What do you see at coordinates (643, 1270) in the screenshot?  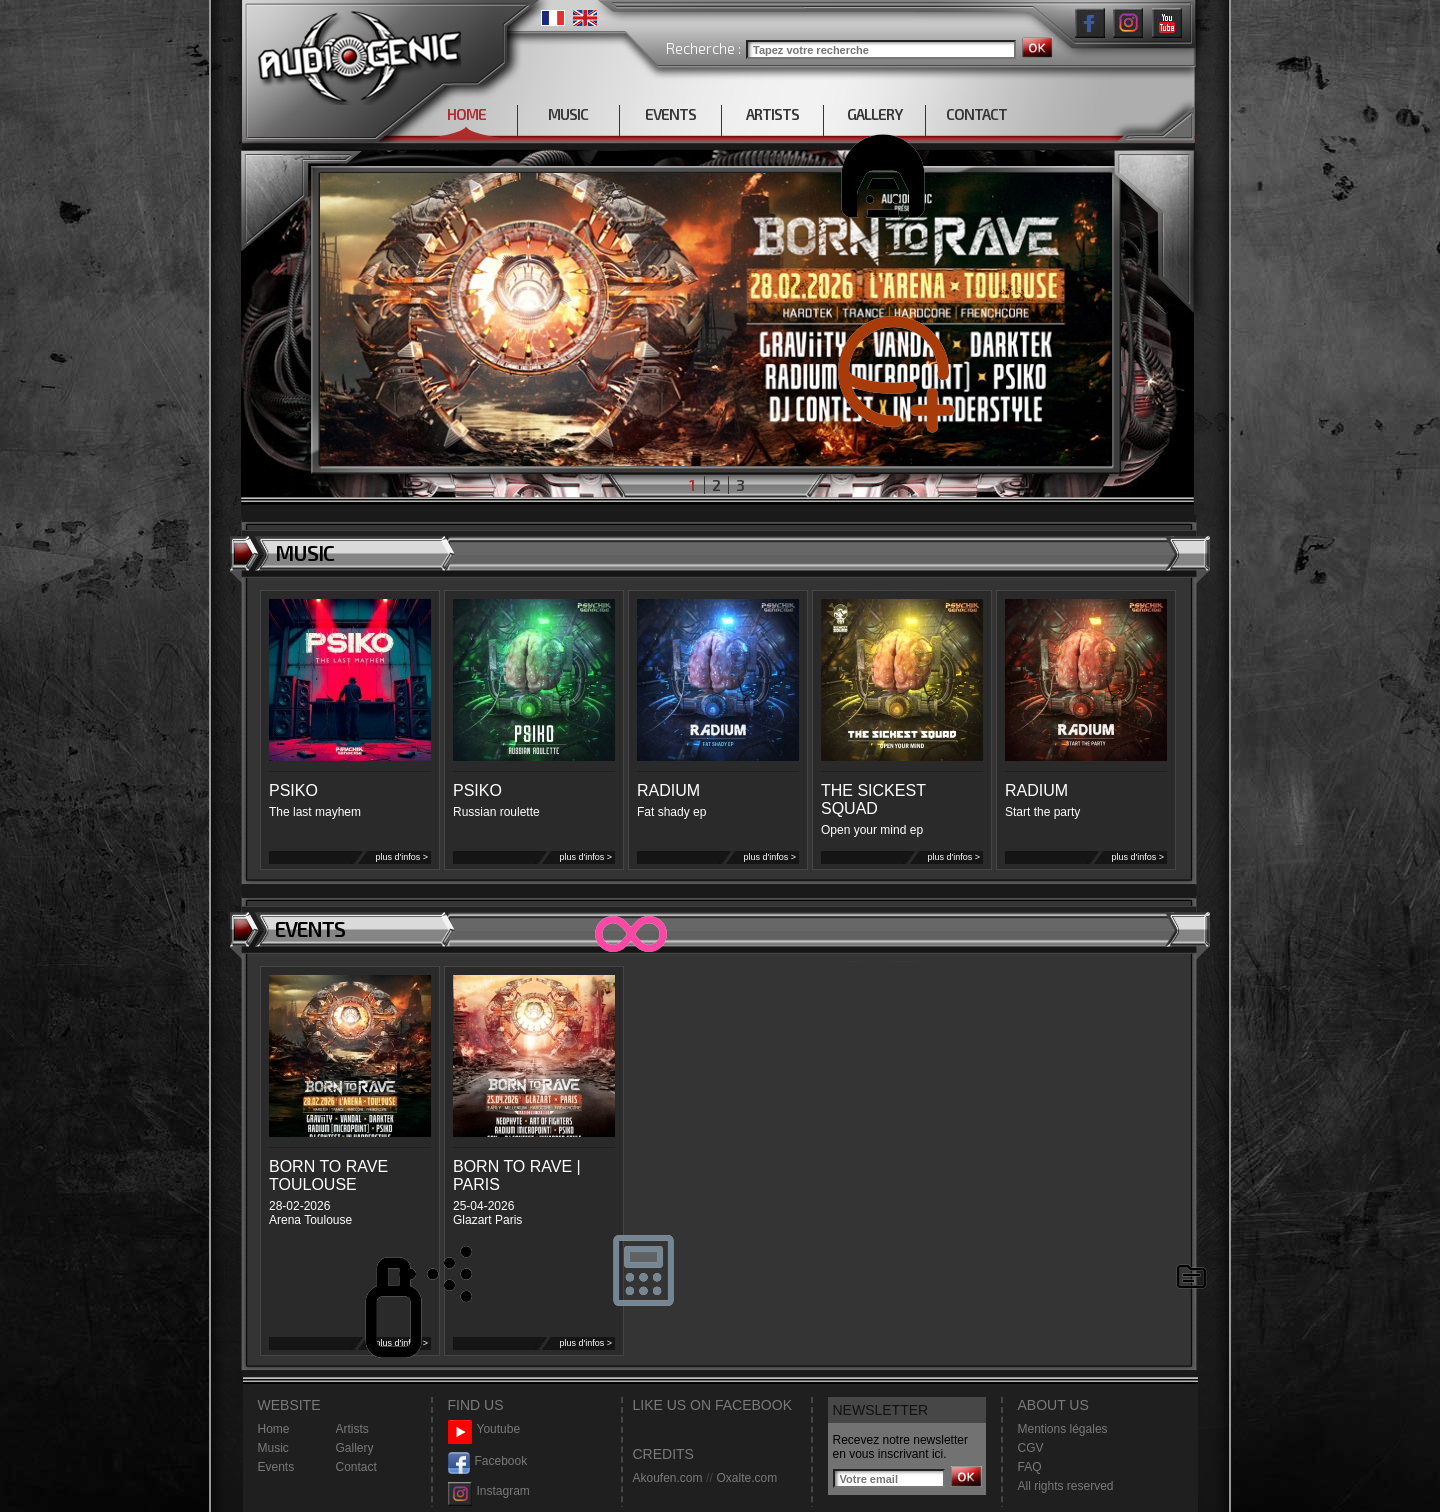 I see `open the calculator app` at bounding box center [643, 1270].